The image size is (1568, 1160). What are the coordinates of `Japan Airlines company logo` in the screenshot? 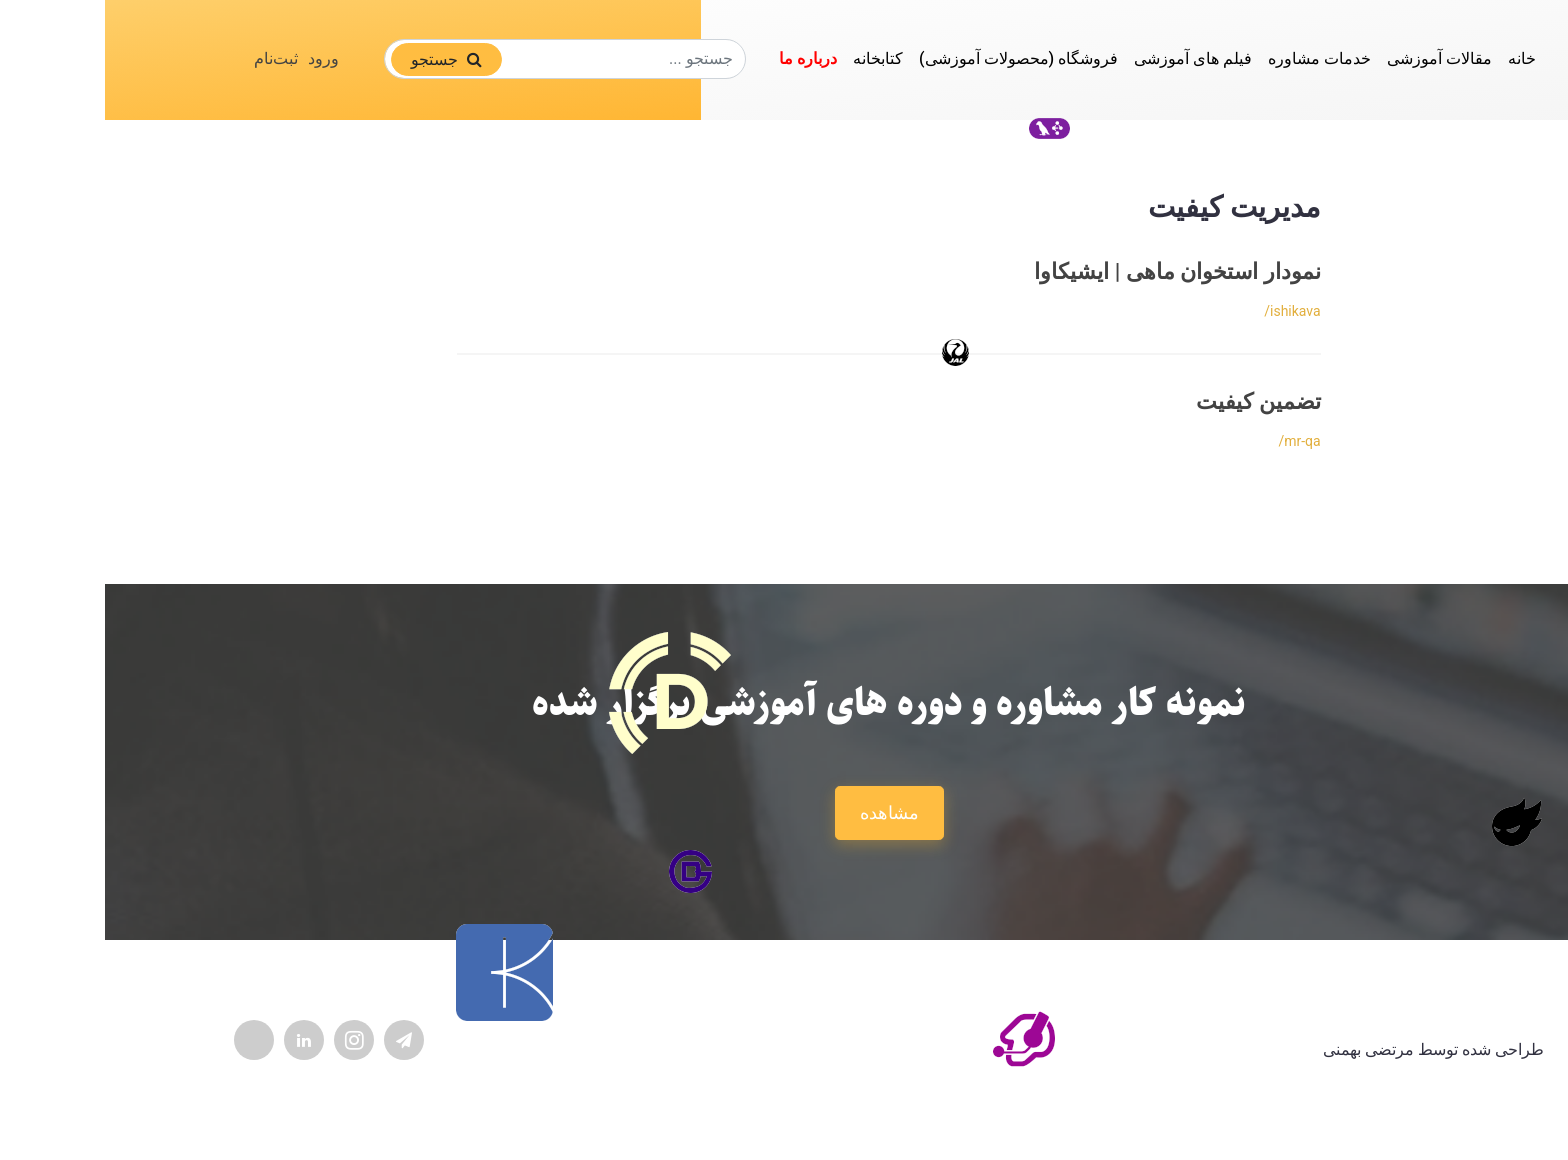 It's located at (955, 352).